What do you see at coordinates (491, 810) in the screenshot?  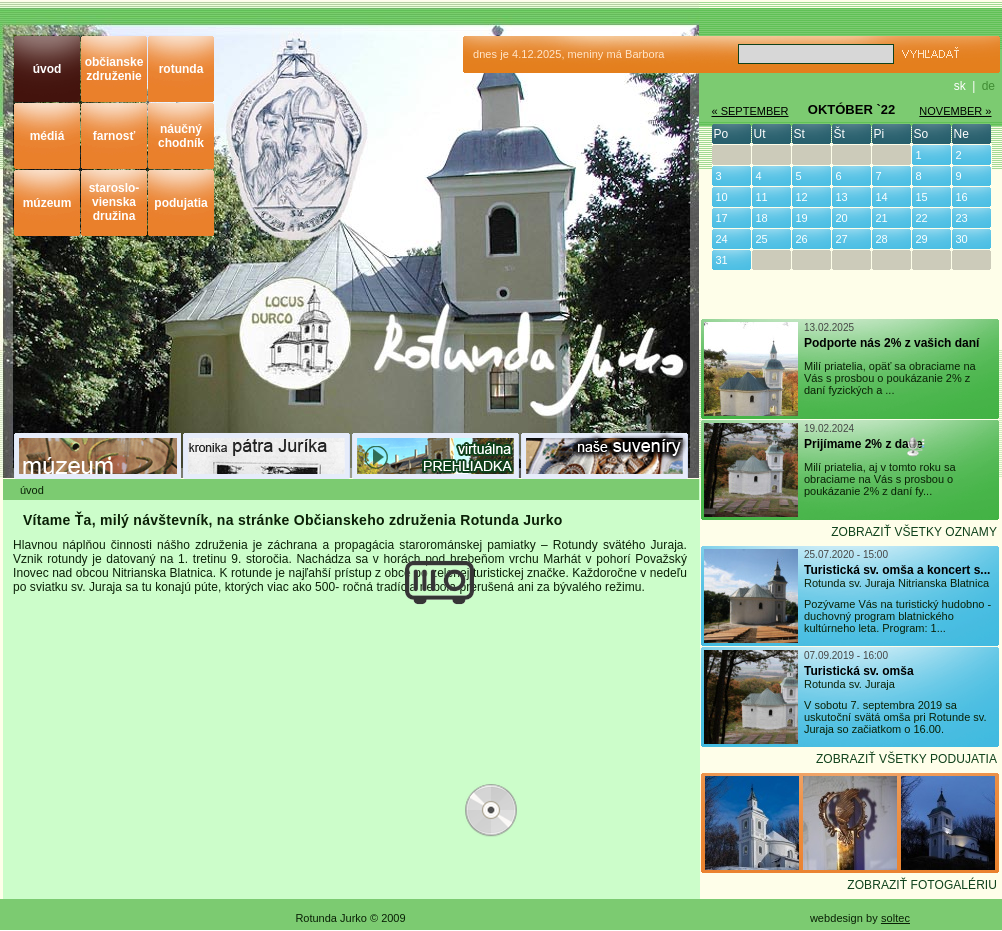 I see `indicates a DVD-ROM drive or disc` at bounding box center [491, 810].